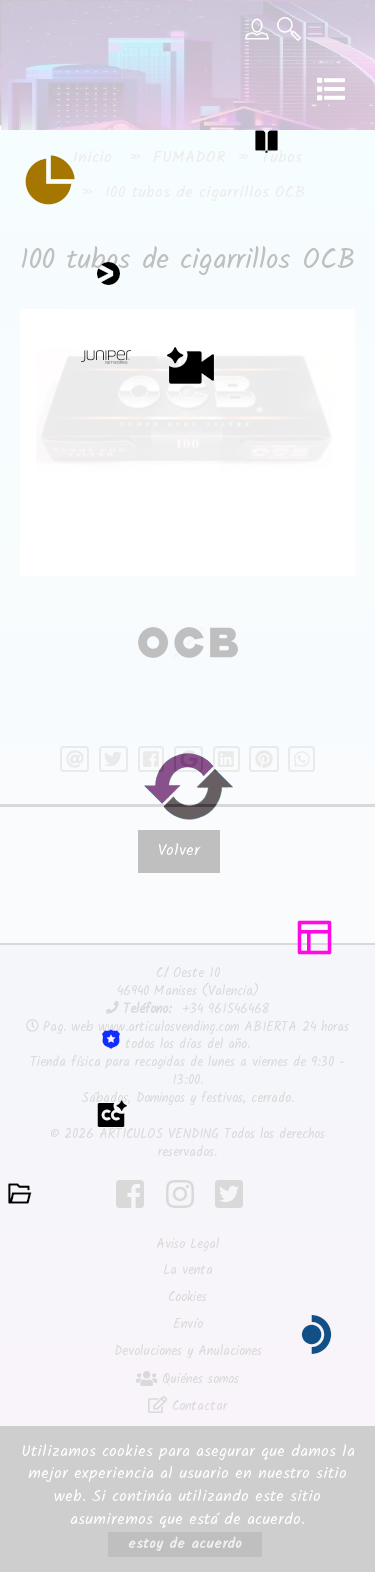 This screenshot has height=1572, width=375. What do you see at coordinates (316, 1334) in the screenshot?
I see `Steam Deck brand logo` at bounding box center [316, 1334].